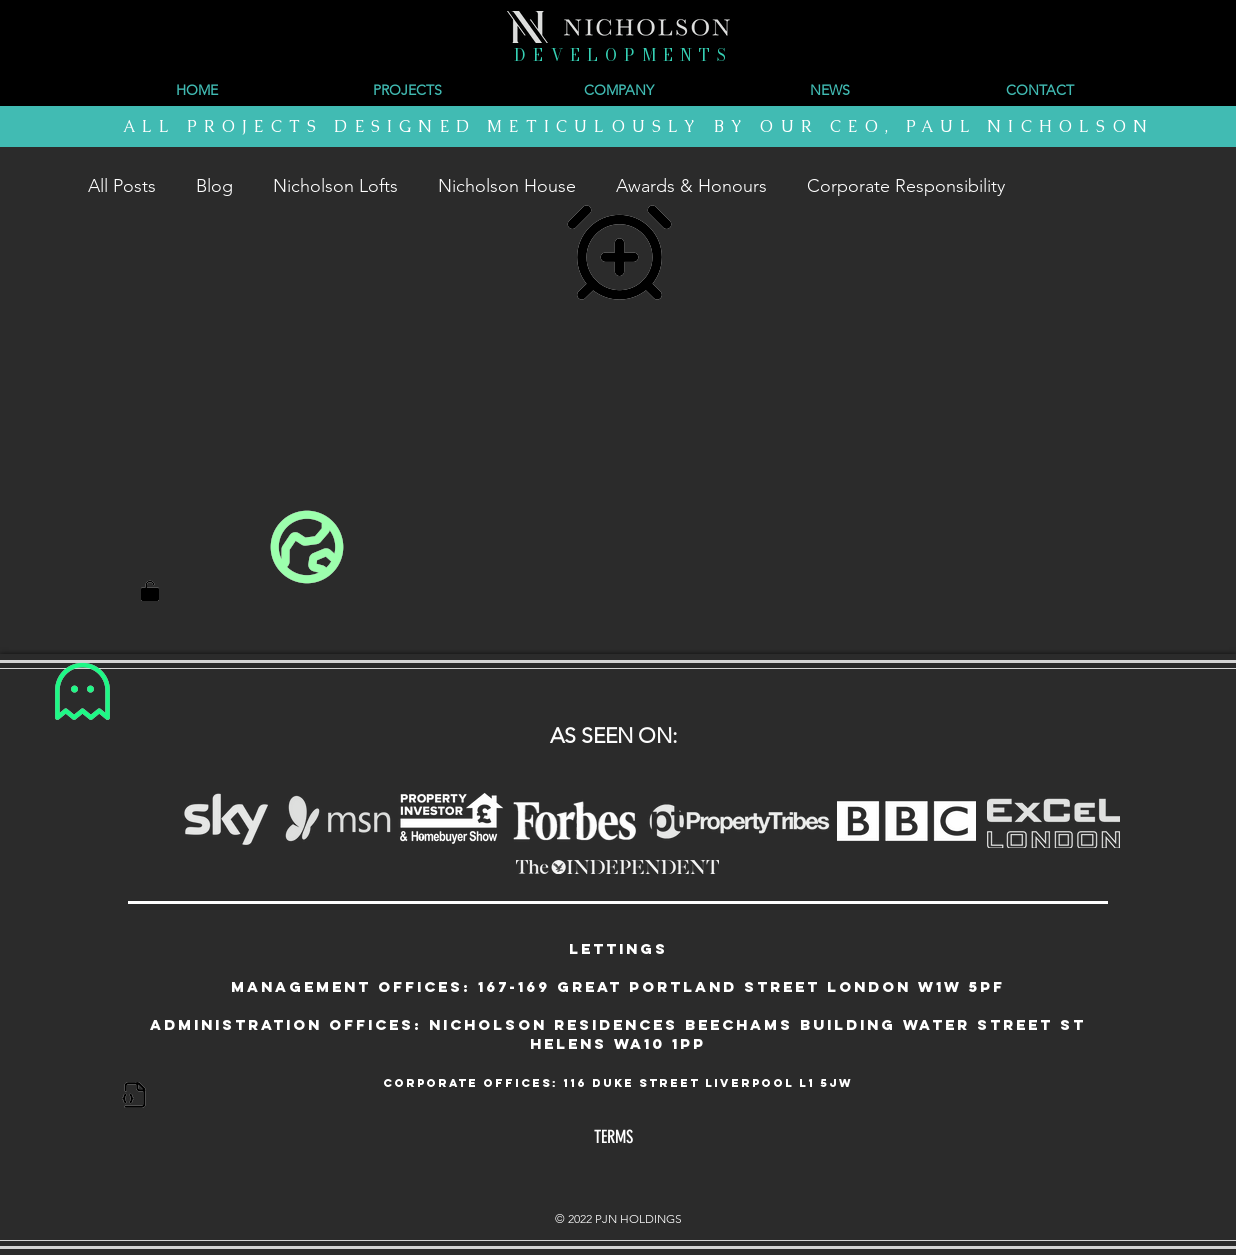 This screenshot has height=1255, width=1236. Describe the element at coordinates (150, 592) in the screenshot. I see `unlocked or unsecured state` at that location.